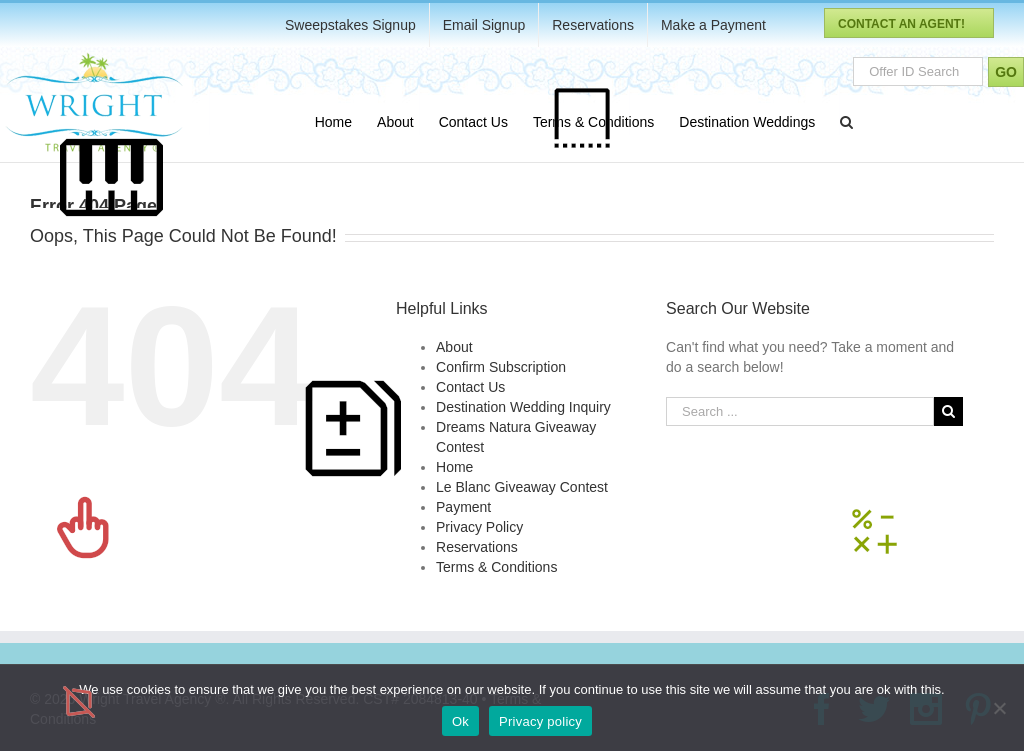  What do you see at coordinates (874, 531) in the screenshot?
I see `indicates an operator symbol in code` at bounding box center [874, 531].